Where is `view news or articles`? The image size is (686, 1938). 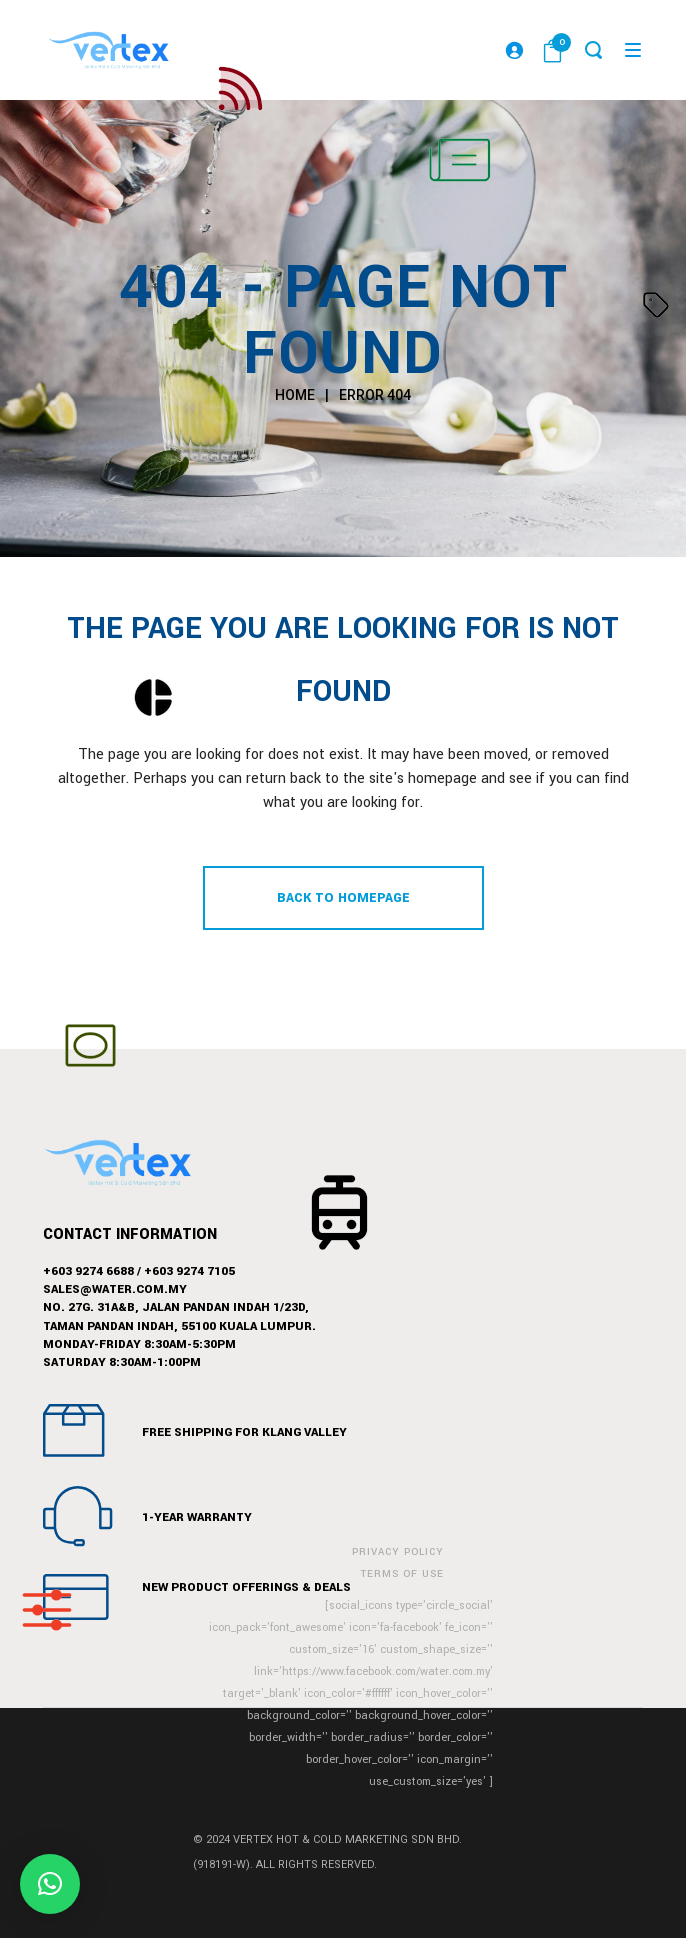 view news or articles is located at coordinates (462, 160).